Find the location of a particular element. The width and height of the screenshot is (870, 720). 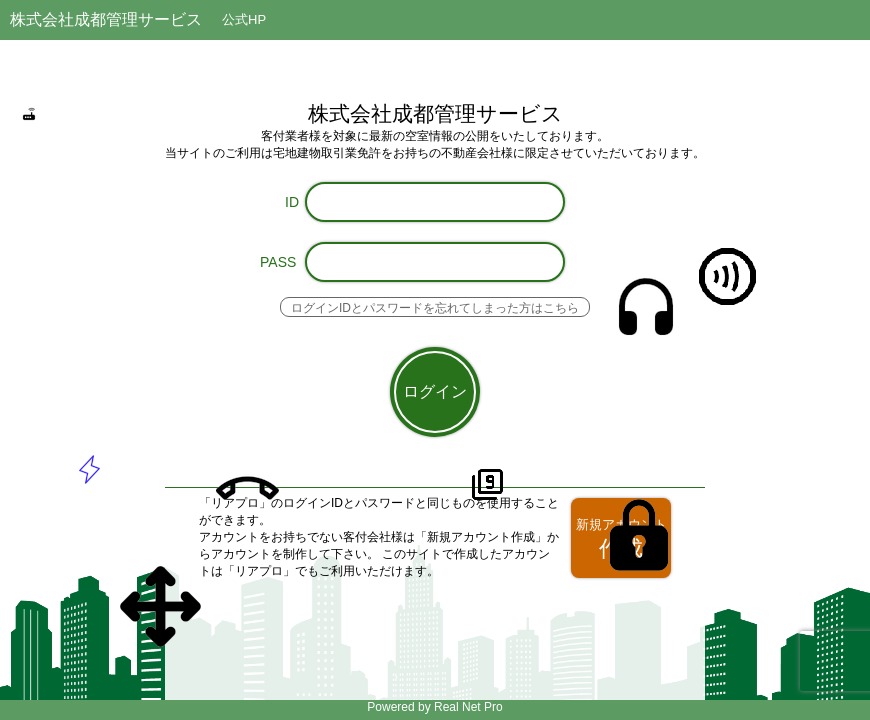

tap to pay with contactless payment is located at coordinates (727, 276).